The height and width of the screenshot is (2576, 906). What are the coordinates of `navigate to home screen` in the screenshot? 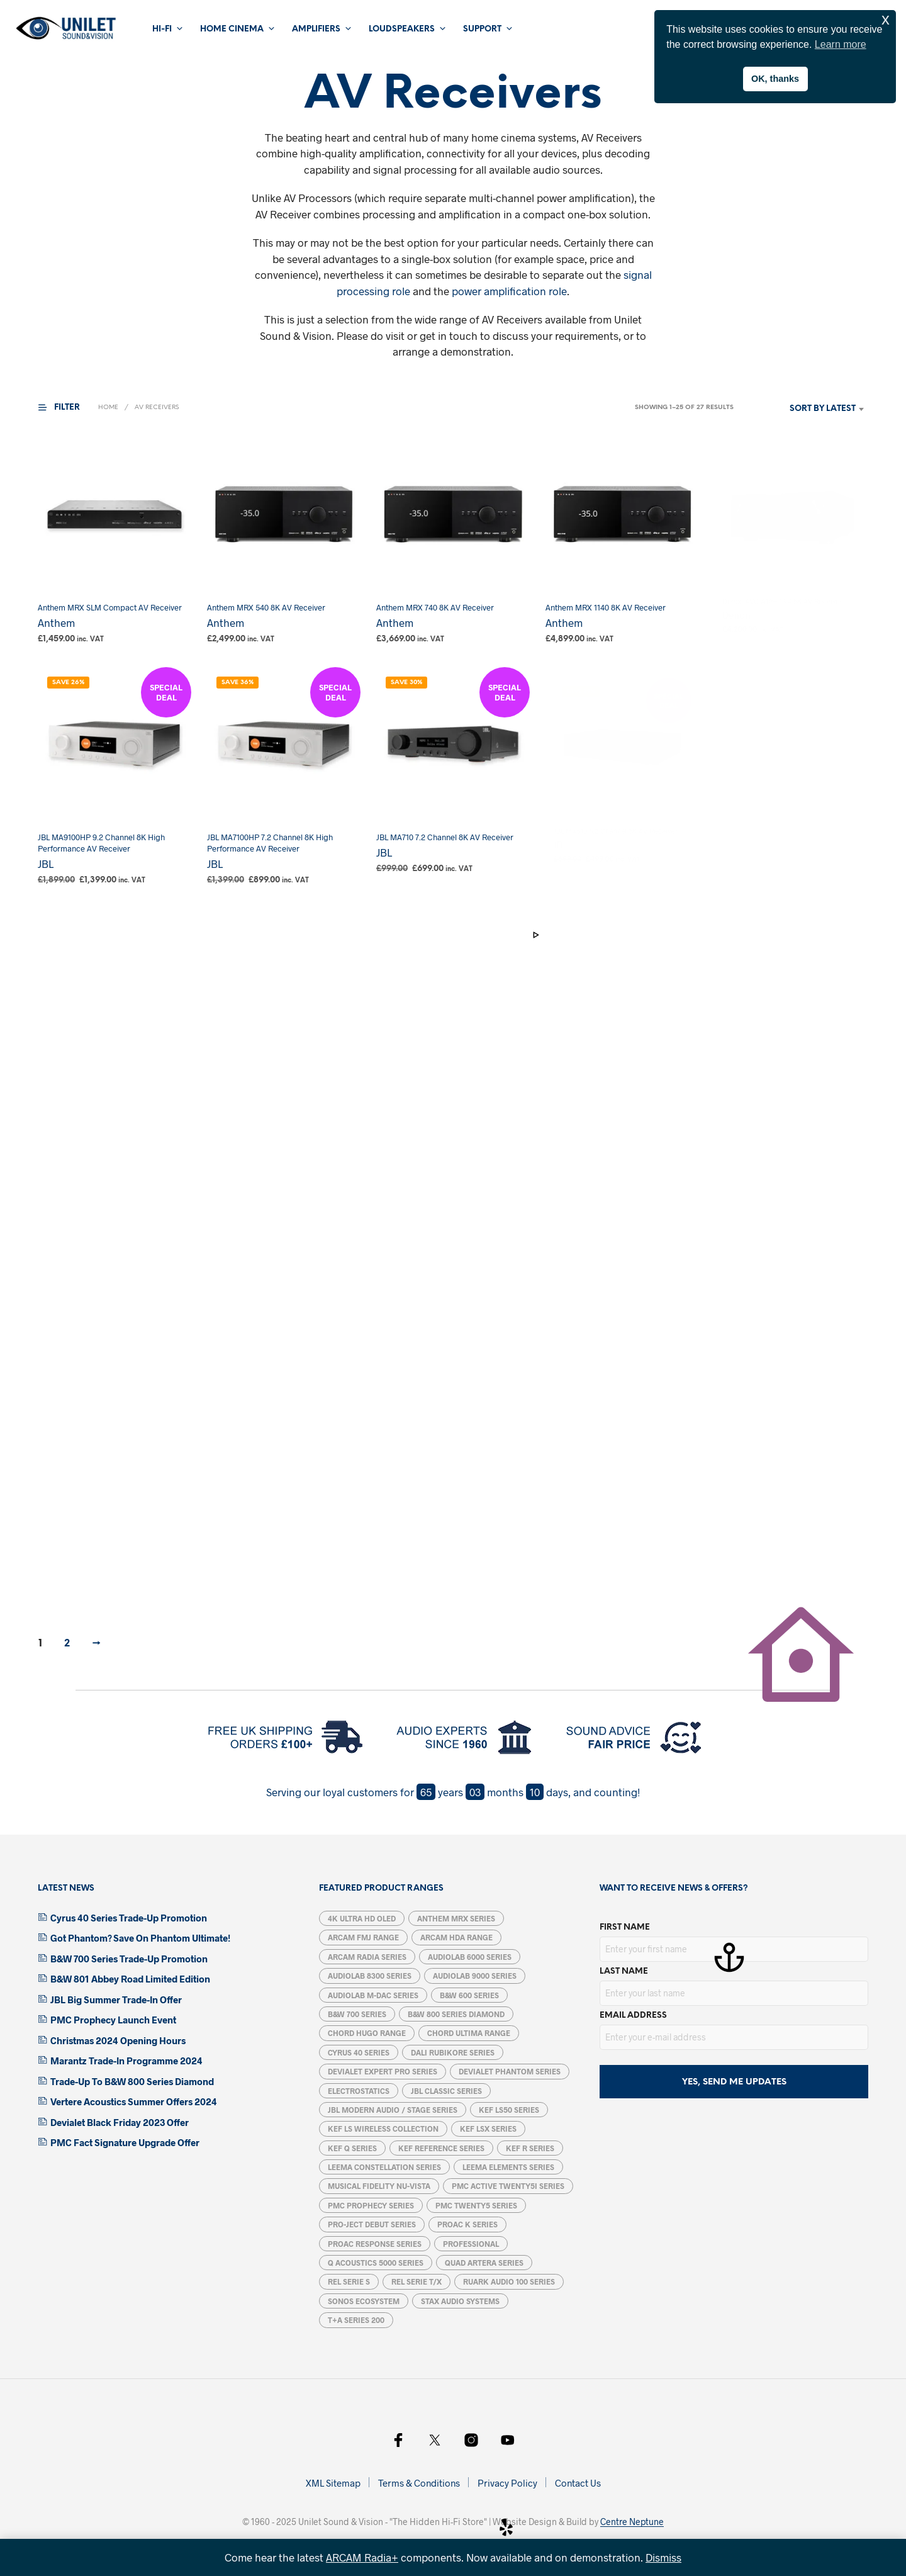 It's located at (801, 1658).